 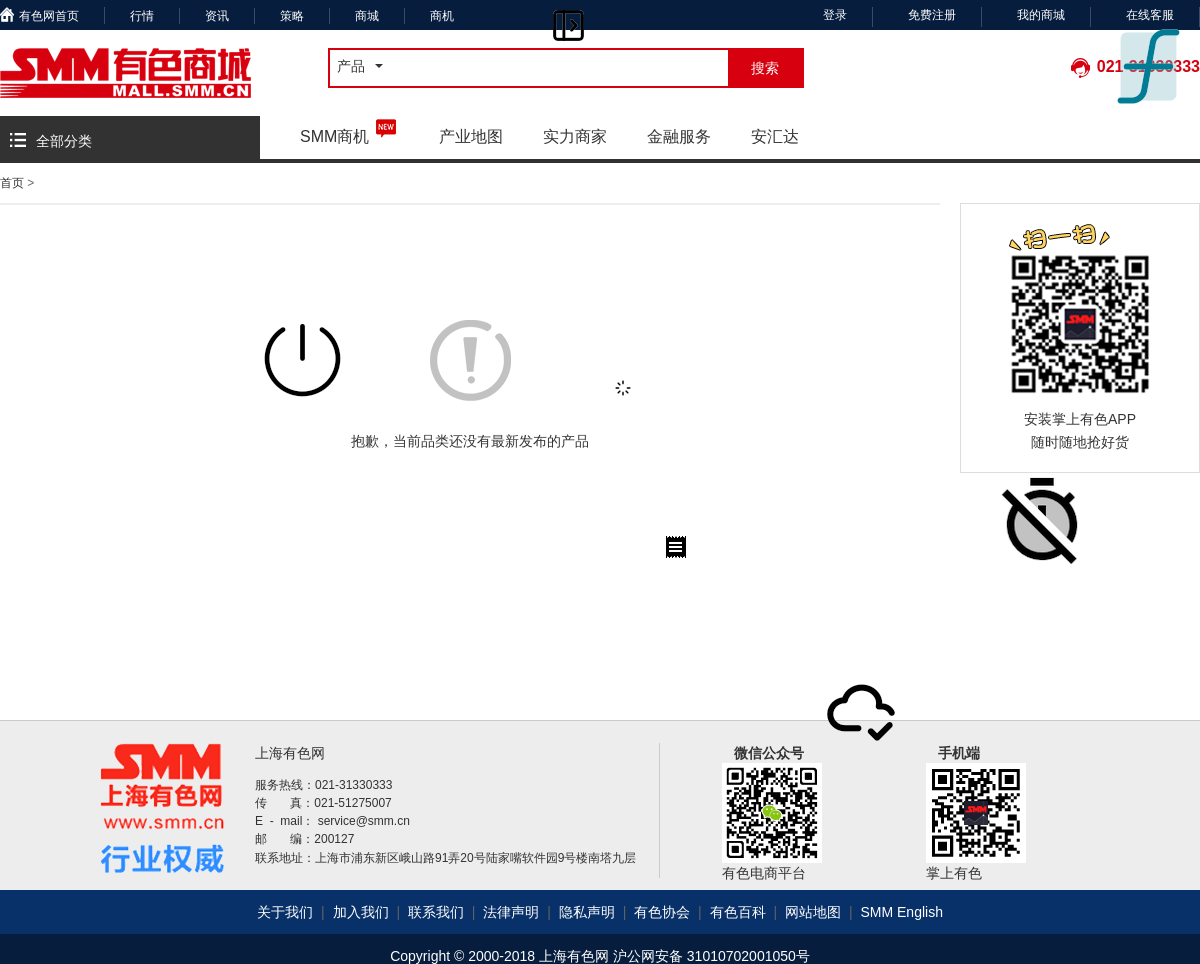 I want to click on file successfully uploaded to cloud storage, so click(x=861, y=709).